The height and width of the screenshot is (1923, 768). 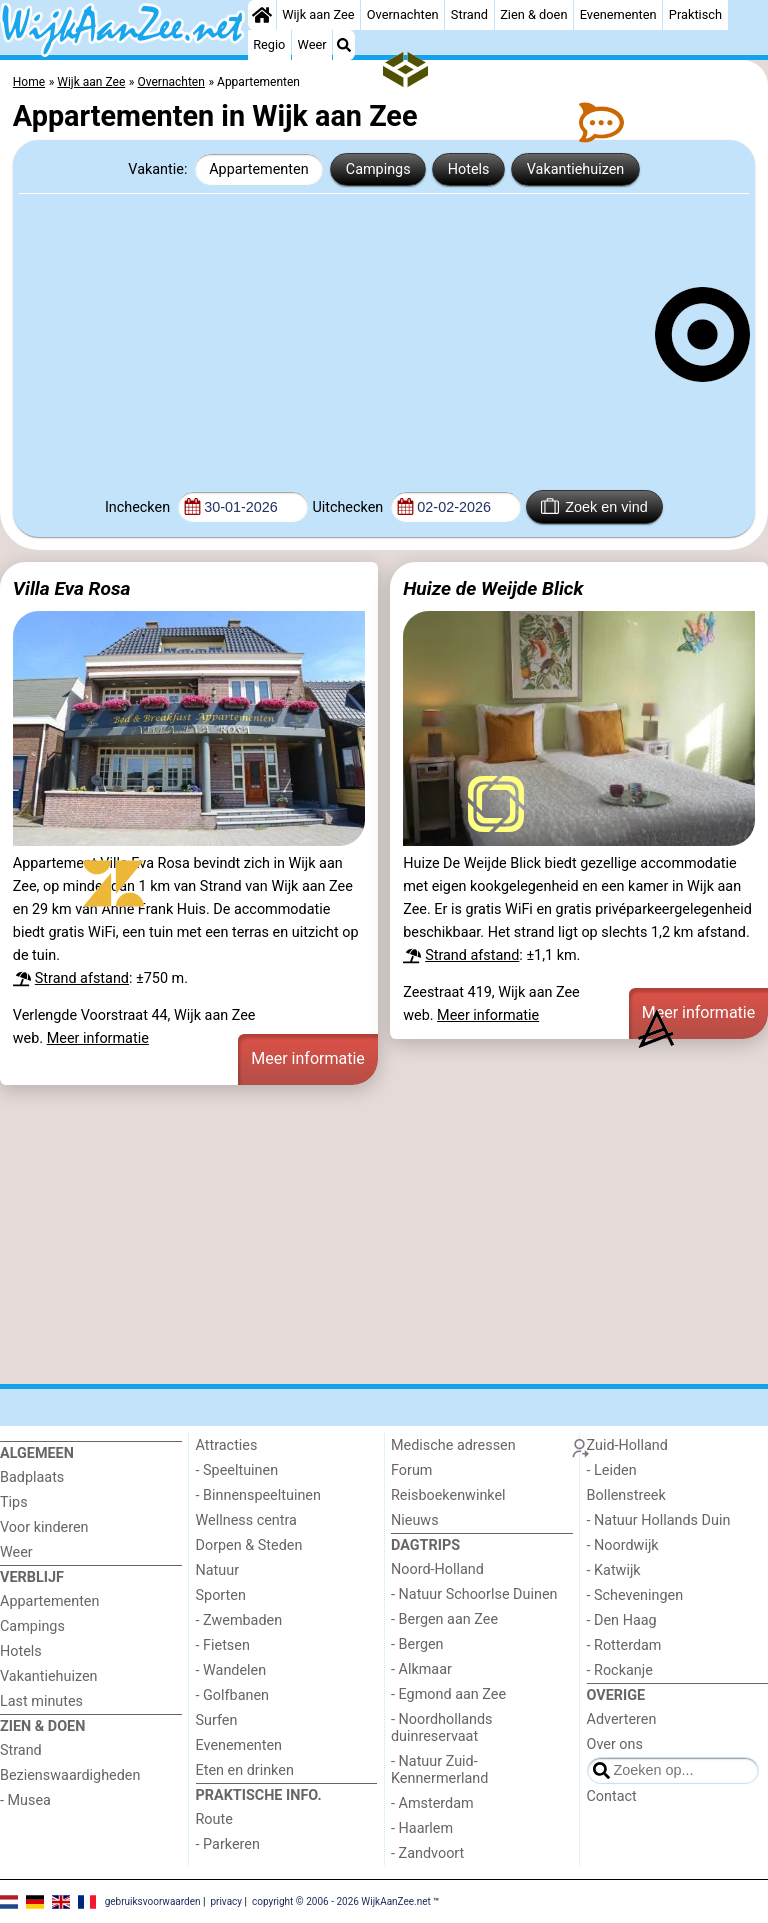 What do you see at coordinates (702, 334) in the screenshot?
I see `Target store logo` at bounding box center [702, 334].